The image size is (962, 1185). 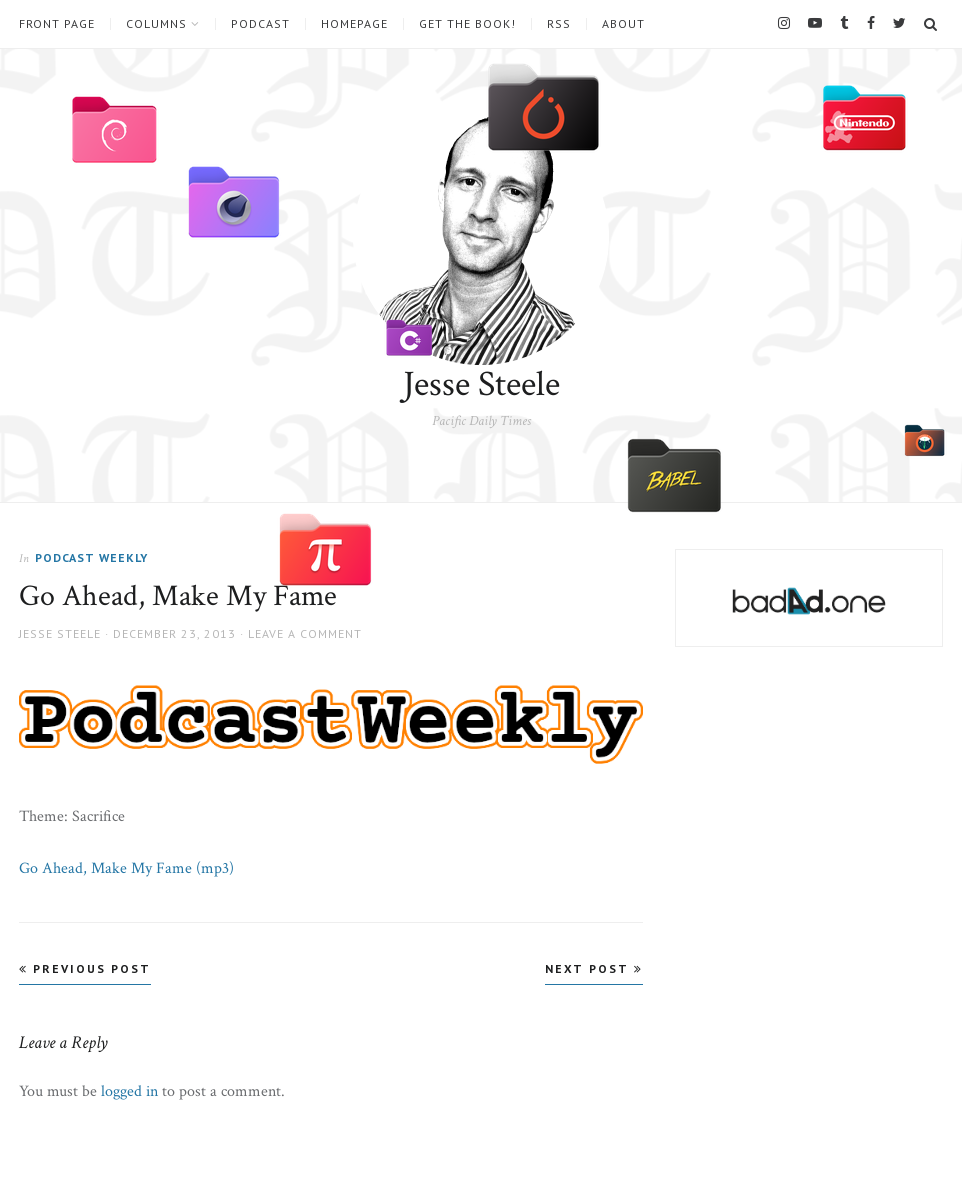 What do you see at coordinates (409, 339) in the screenshot?
I see `open folder containing C# project files` at bounding box center [409, 339].